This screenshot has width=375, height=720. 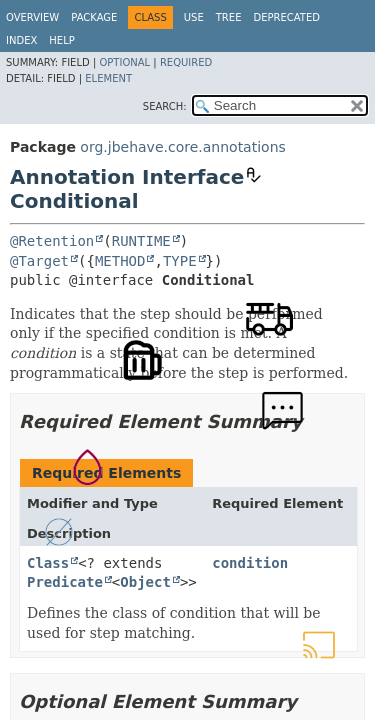 What do you see at coordinates (253, 174) in the screenshot?
I see `enable spellcheck for text input` at bounding box center [253, 174].